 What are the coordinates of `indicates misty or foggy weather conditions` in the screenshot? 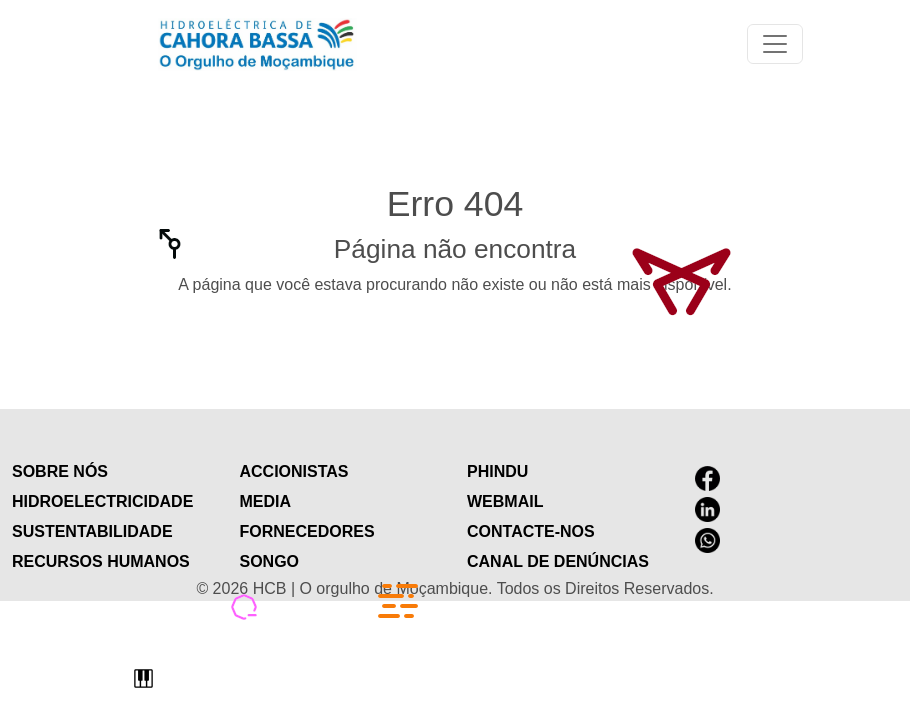 It's located at (398, 600).